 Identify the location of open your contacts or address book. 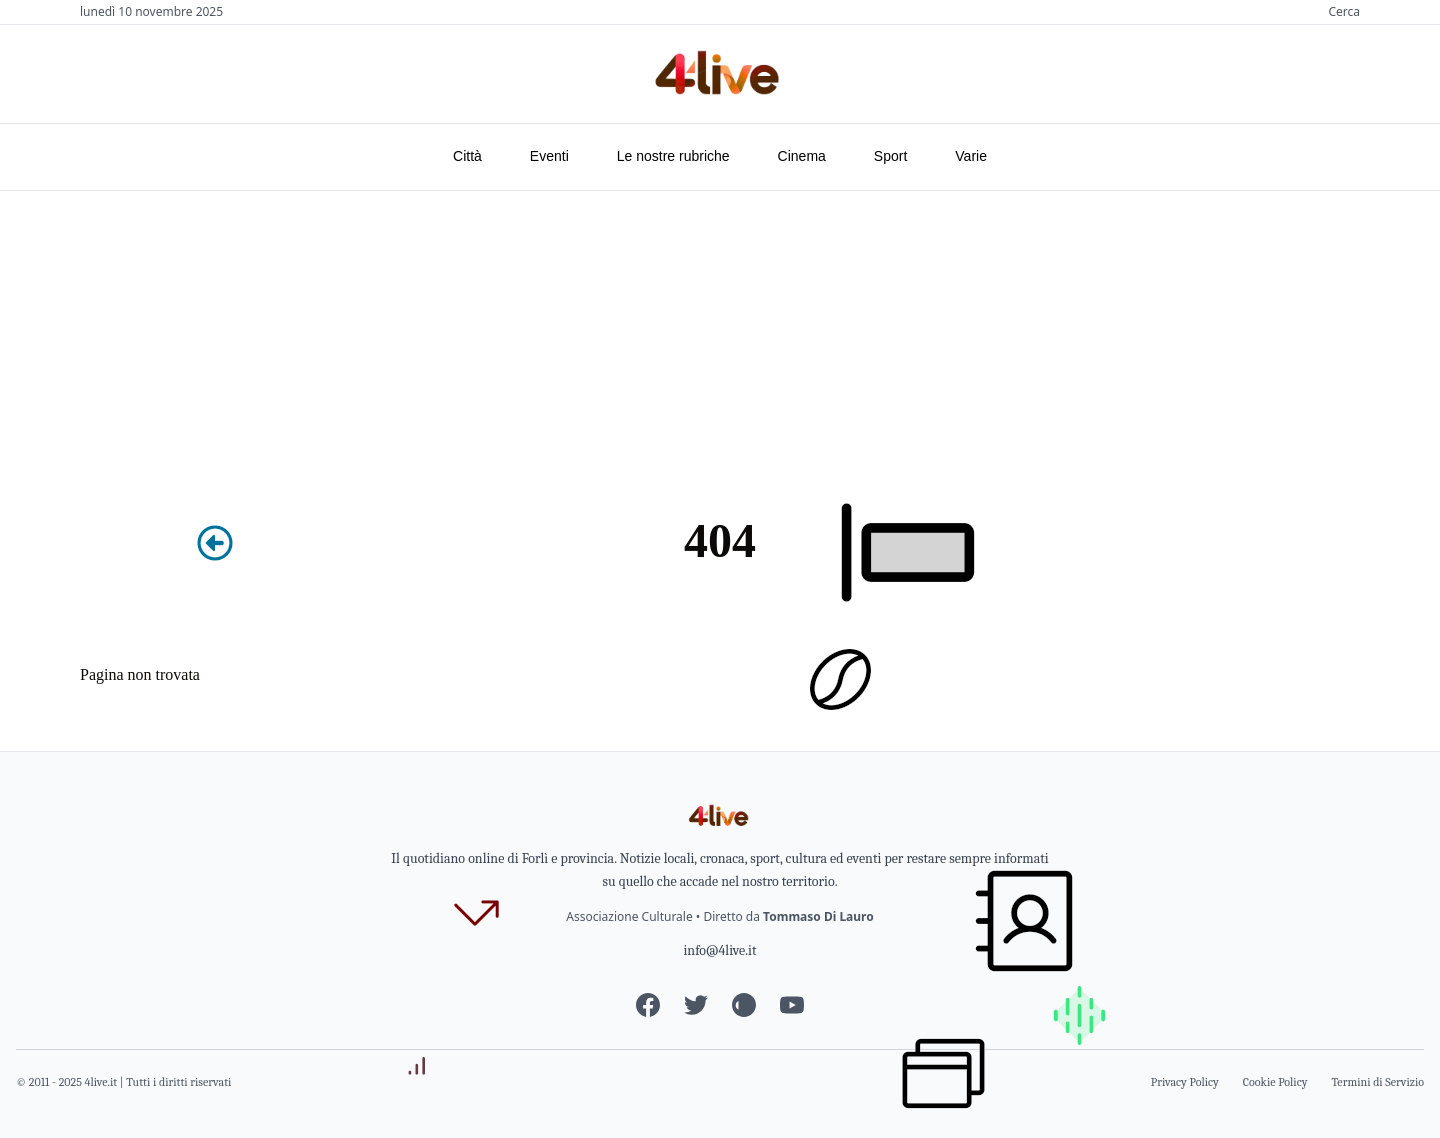
(1026, 921).